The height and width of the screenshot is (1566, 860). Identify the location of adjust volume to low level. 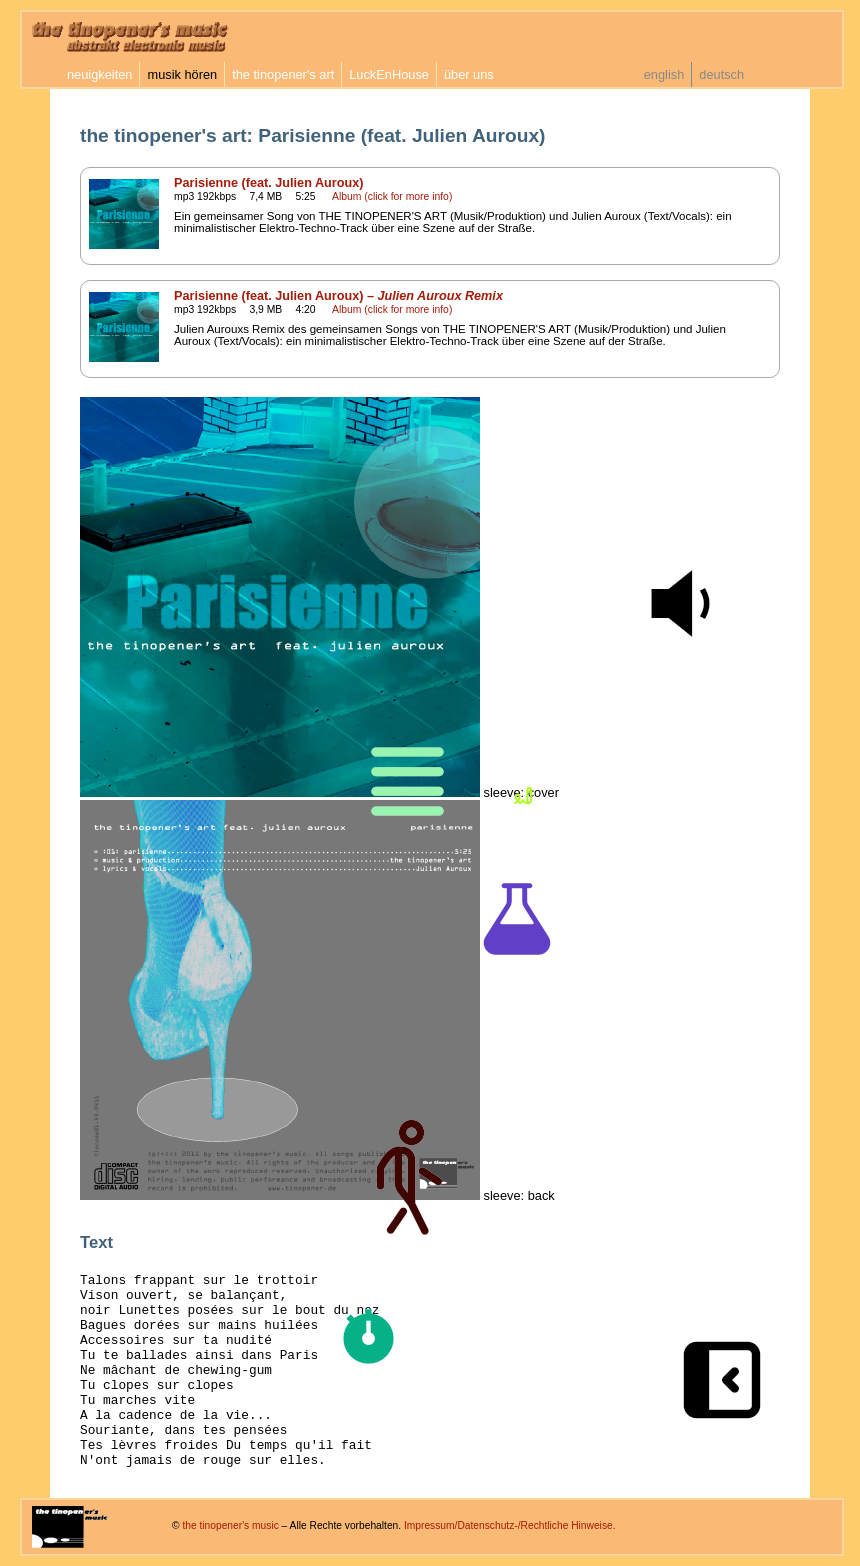
(680, 603).